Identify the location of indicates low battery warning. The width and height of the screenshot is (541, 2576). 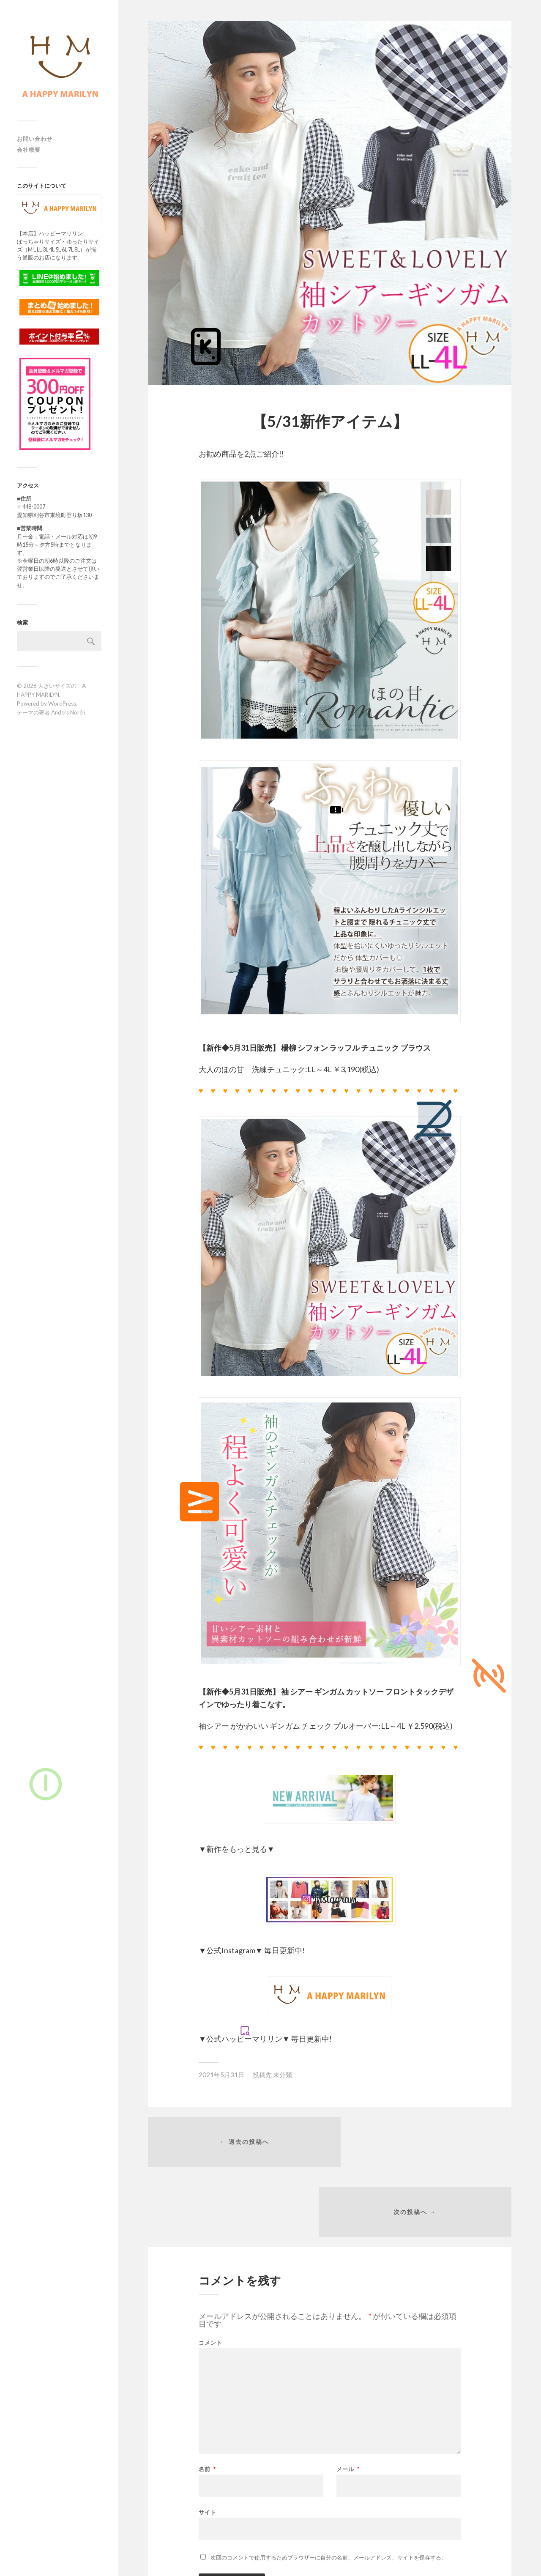
(336, 810).